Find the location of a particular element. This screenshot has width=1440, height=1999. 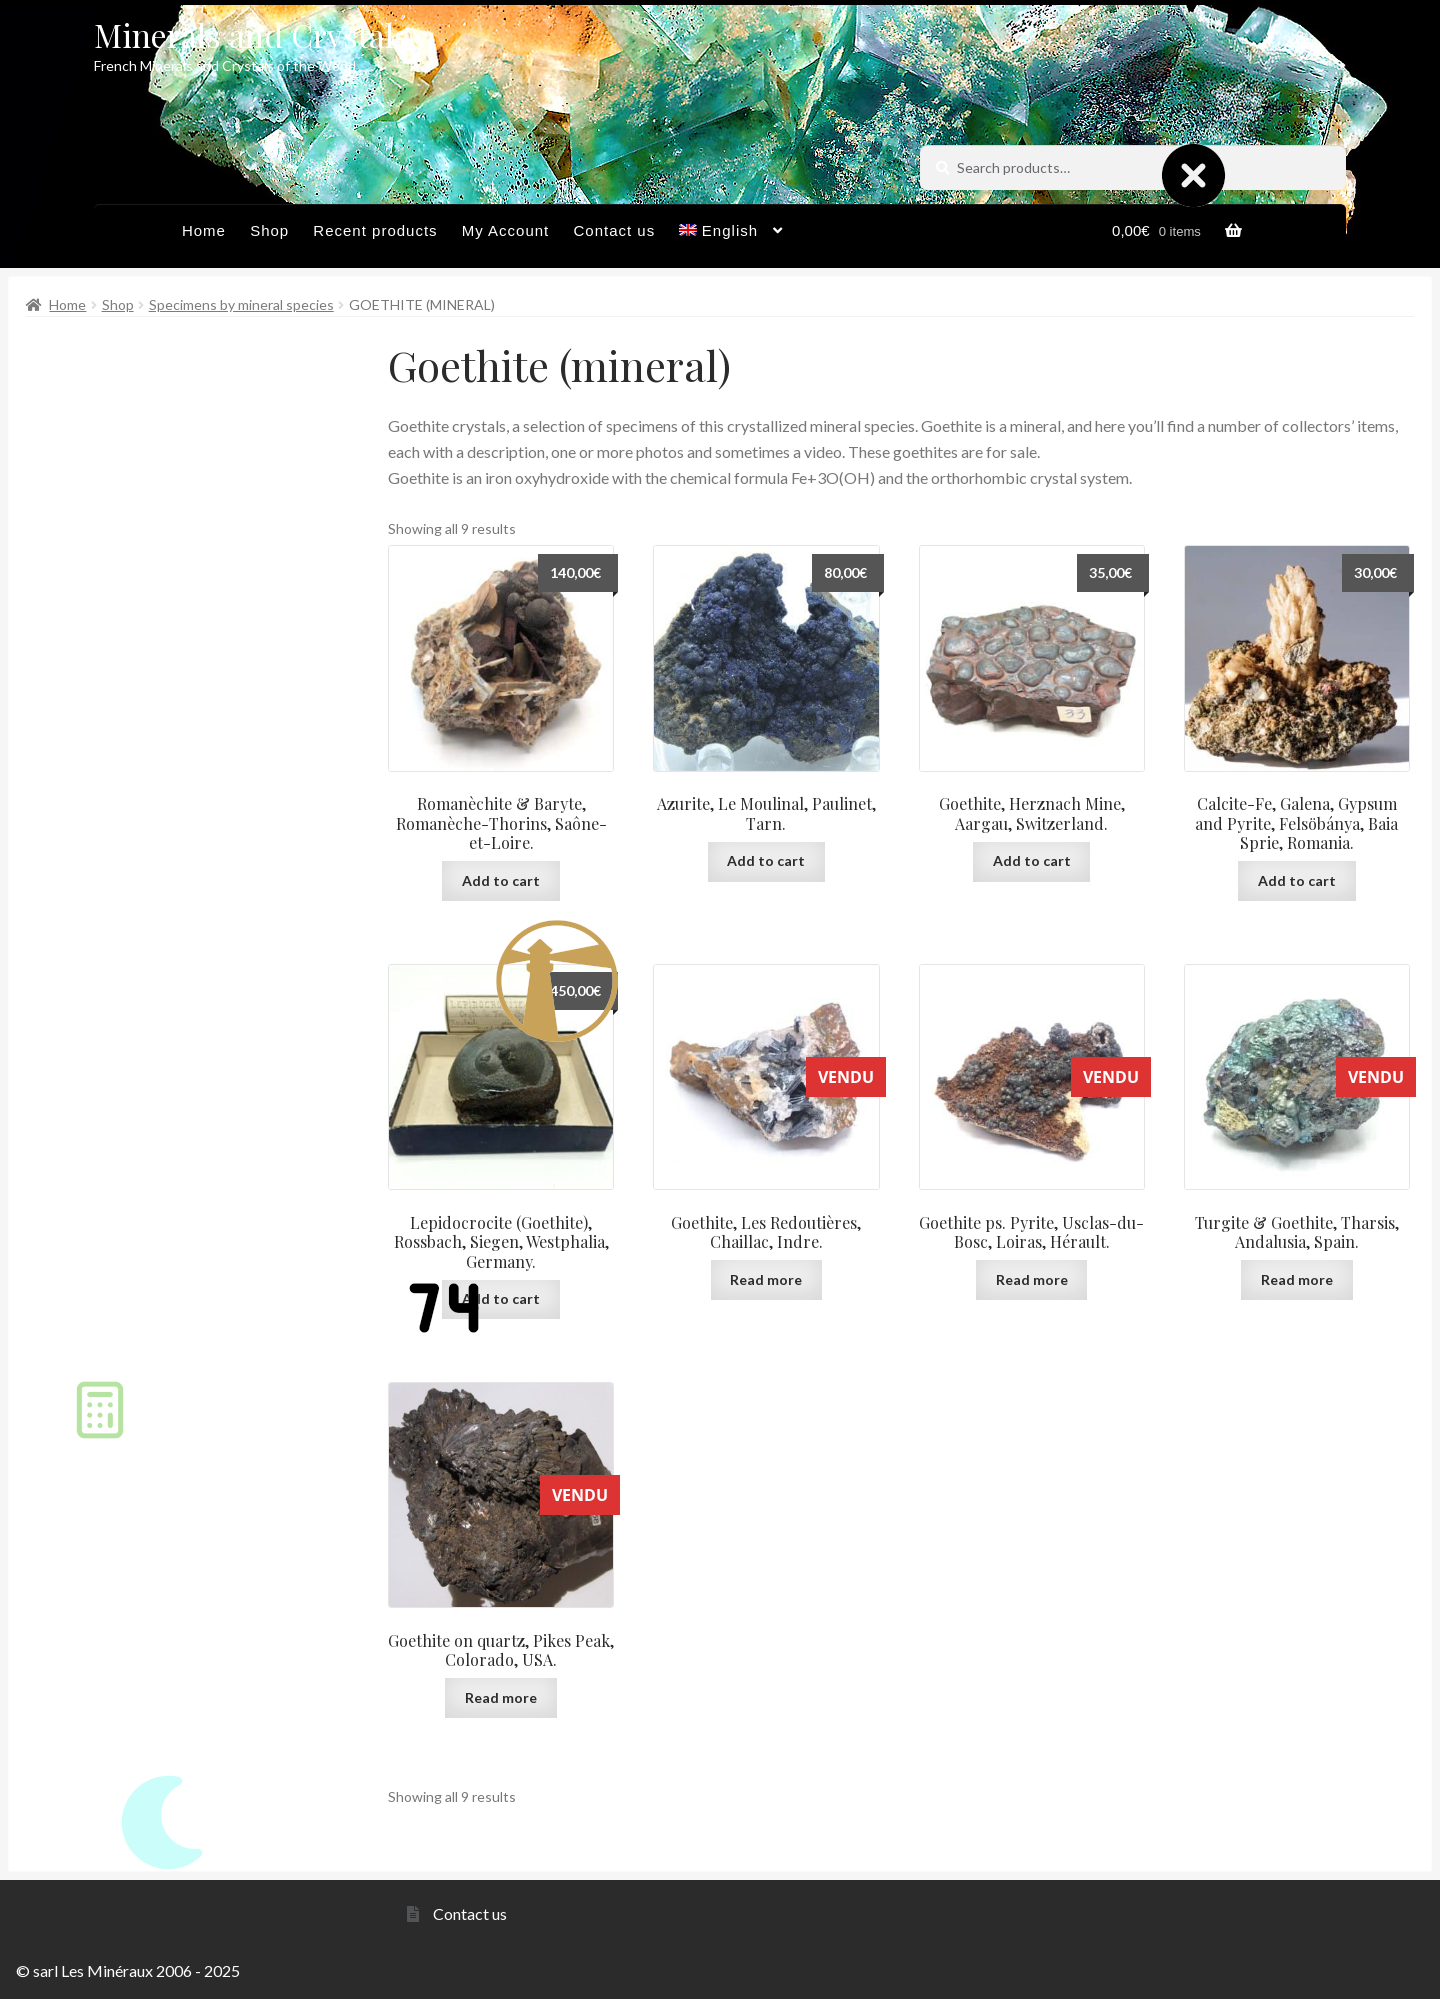

toggle dark mode is located at coordinates (168, 1822).